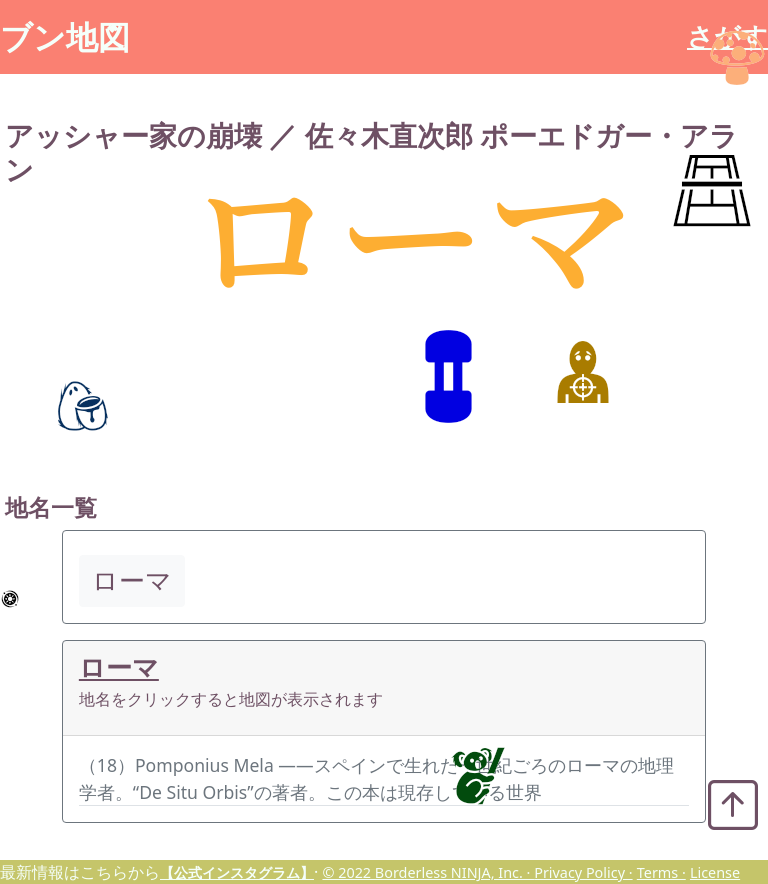 The height and width of the screenshot is (884, 768). I want to click on target or aim at an enemy, so click(583, 372).